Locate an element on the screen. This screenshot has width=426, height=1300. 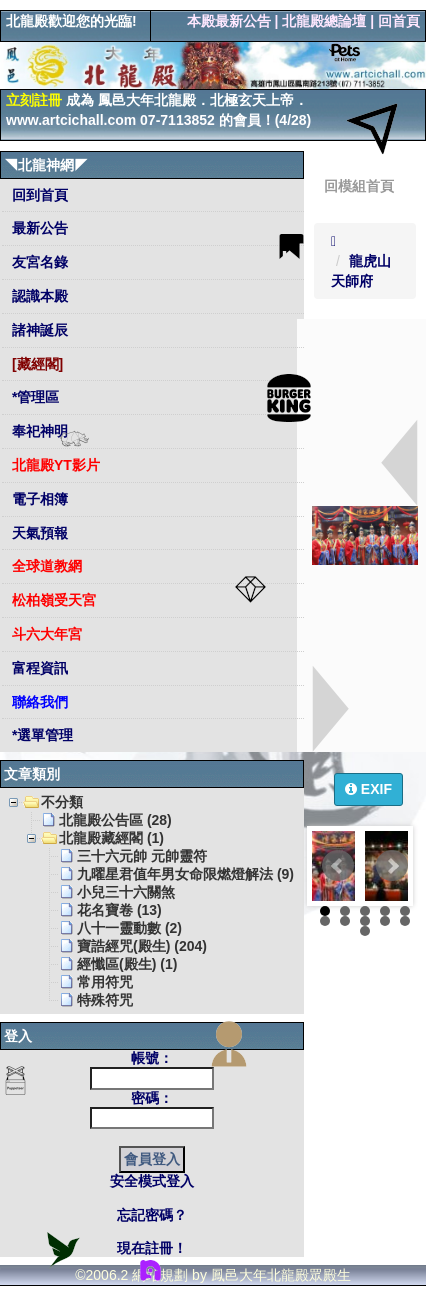
open the Burger King app is located at coordinates (289, 398).